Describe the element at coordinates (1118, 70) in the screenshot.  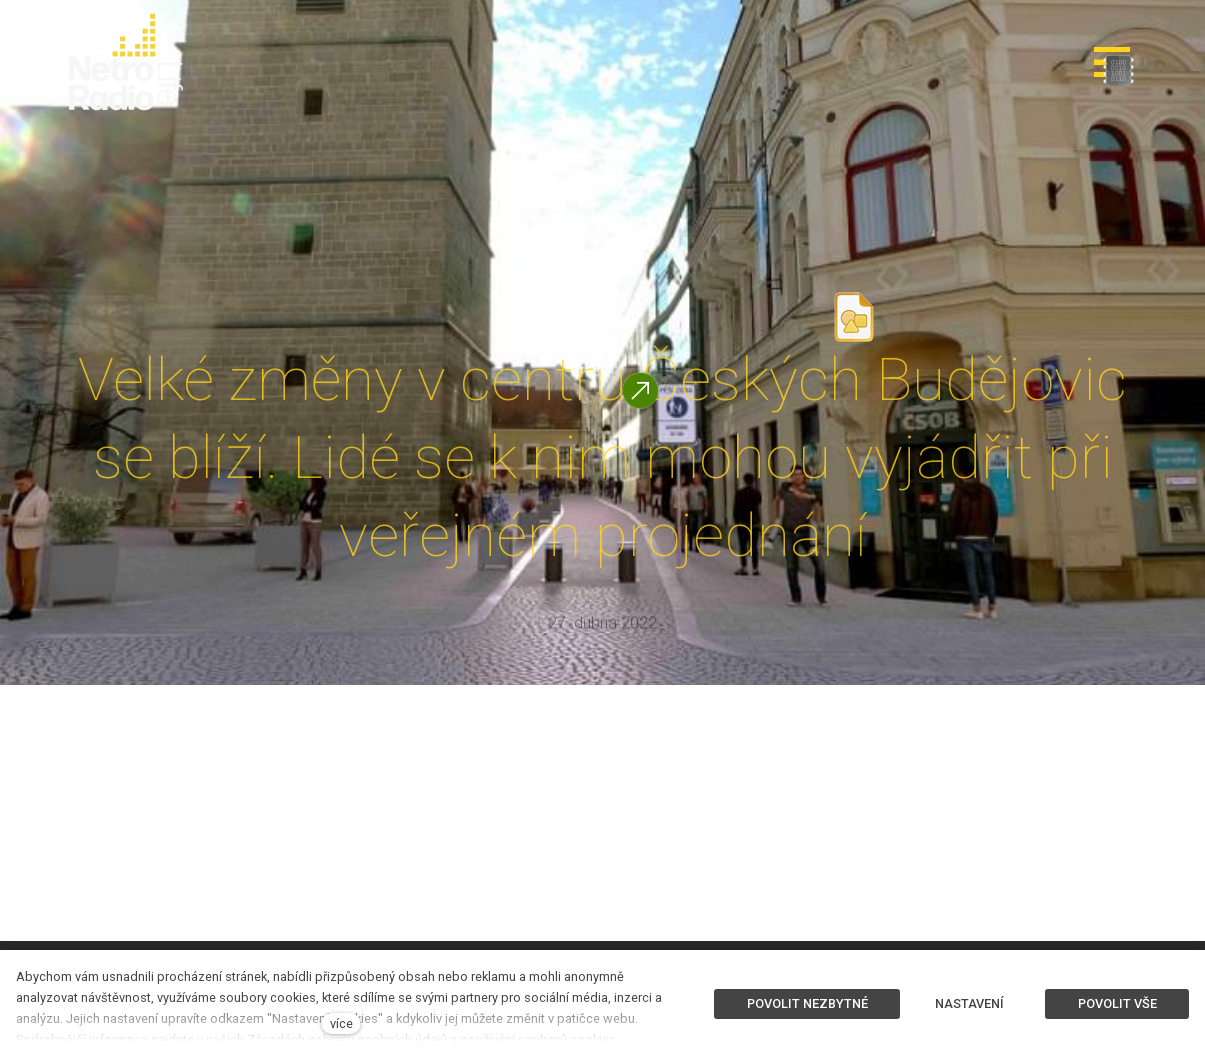
I see `firmware file type indicator` at that location.